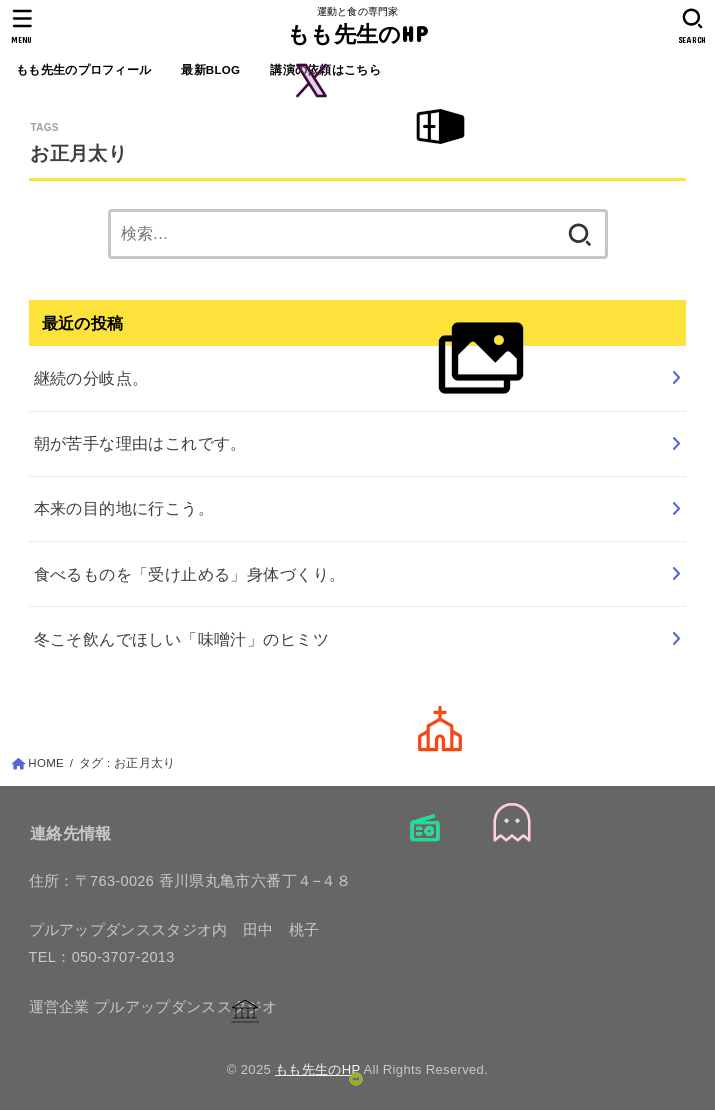 This screenshot has height=1110, width=715. I want to click on indicates a nearby church or place of worship, so click(440, 731).